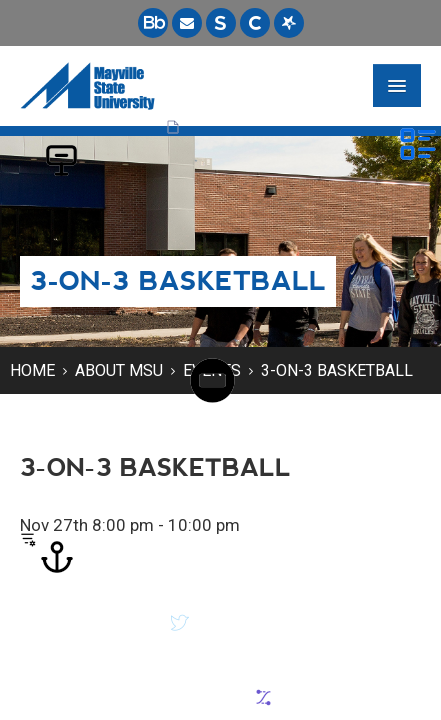 The width and height of the screenshot is (441, 720). What do you see at coordinates (61, 160) in the screenshot?
I see `indicates a reserved spot or area` at bounding box center [61, 160].